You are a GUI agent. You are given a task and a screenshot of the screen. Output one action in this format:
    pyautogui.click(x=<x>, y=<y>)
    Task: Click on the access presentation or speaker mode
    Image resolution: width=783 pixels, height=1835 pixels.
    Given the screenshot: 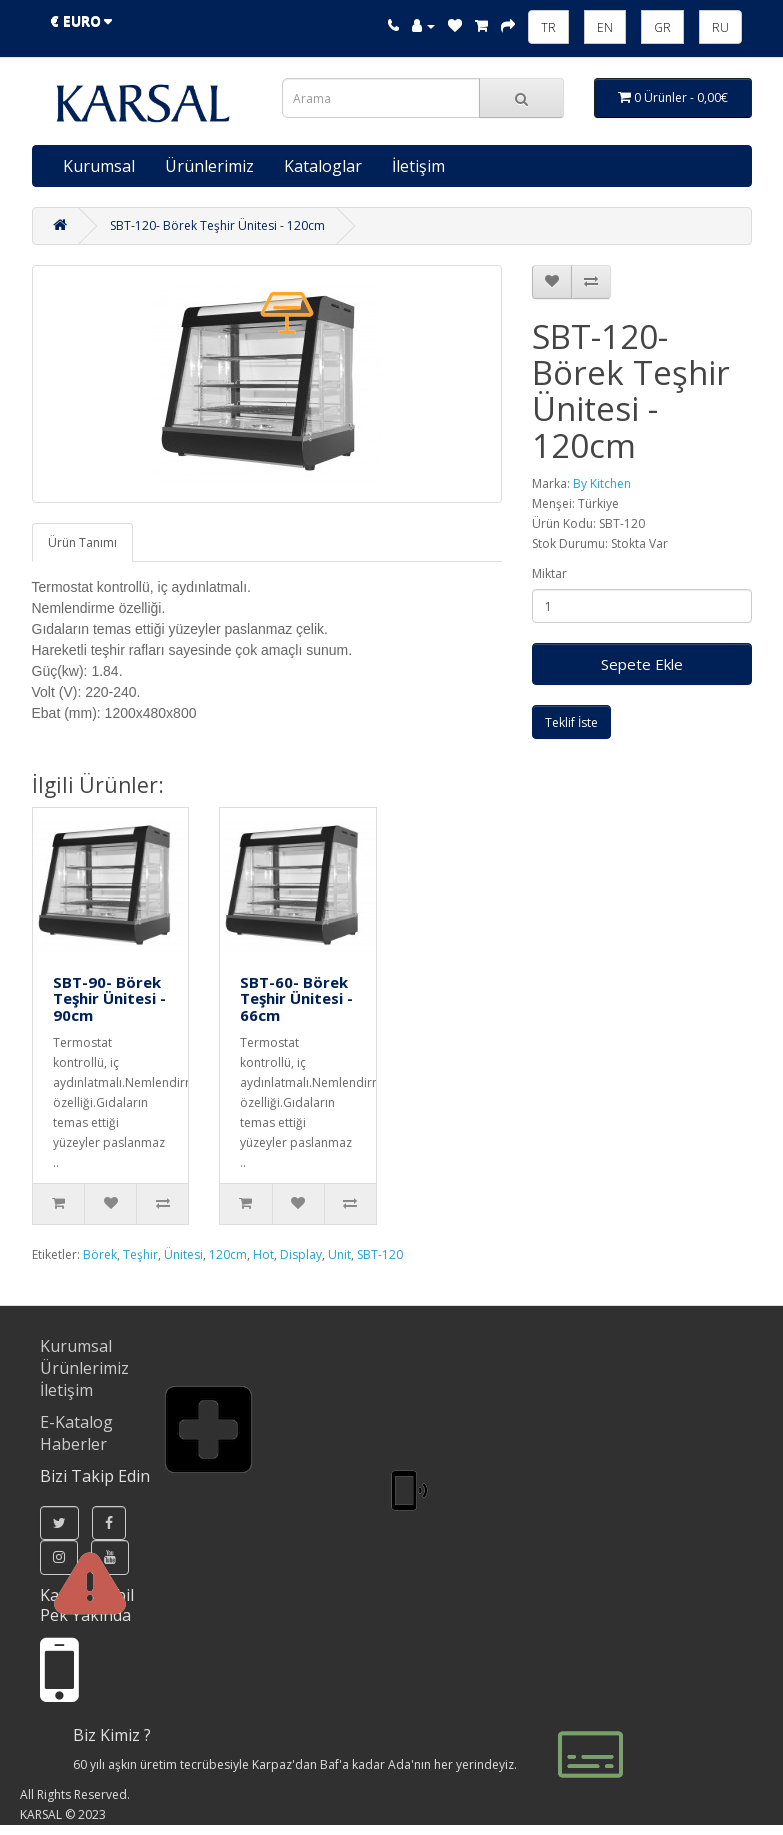 What is the action you would take?
    pyautogui.click(x=287, y=313)
    